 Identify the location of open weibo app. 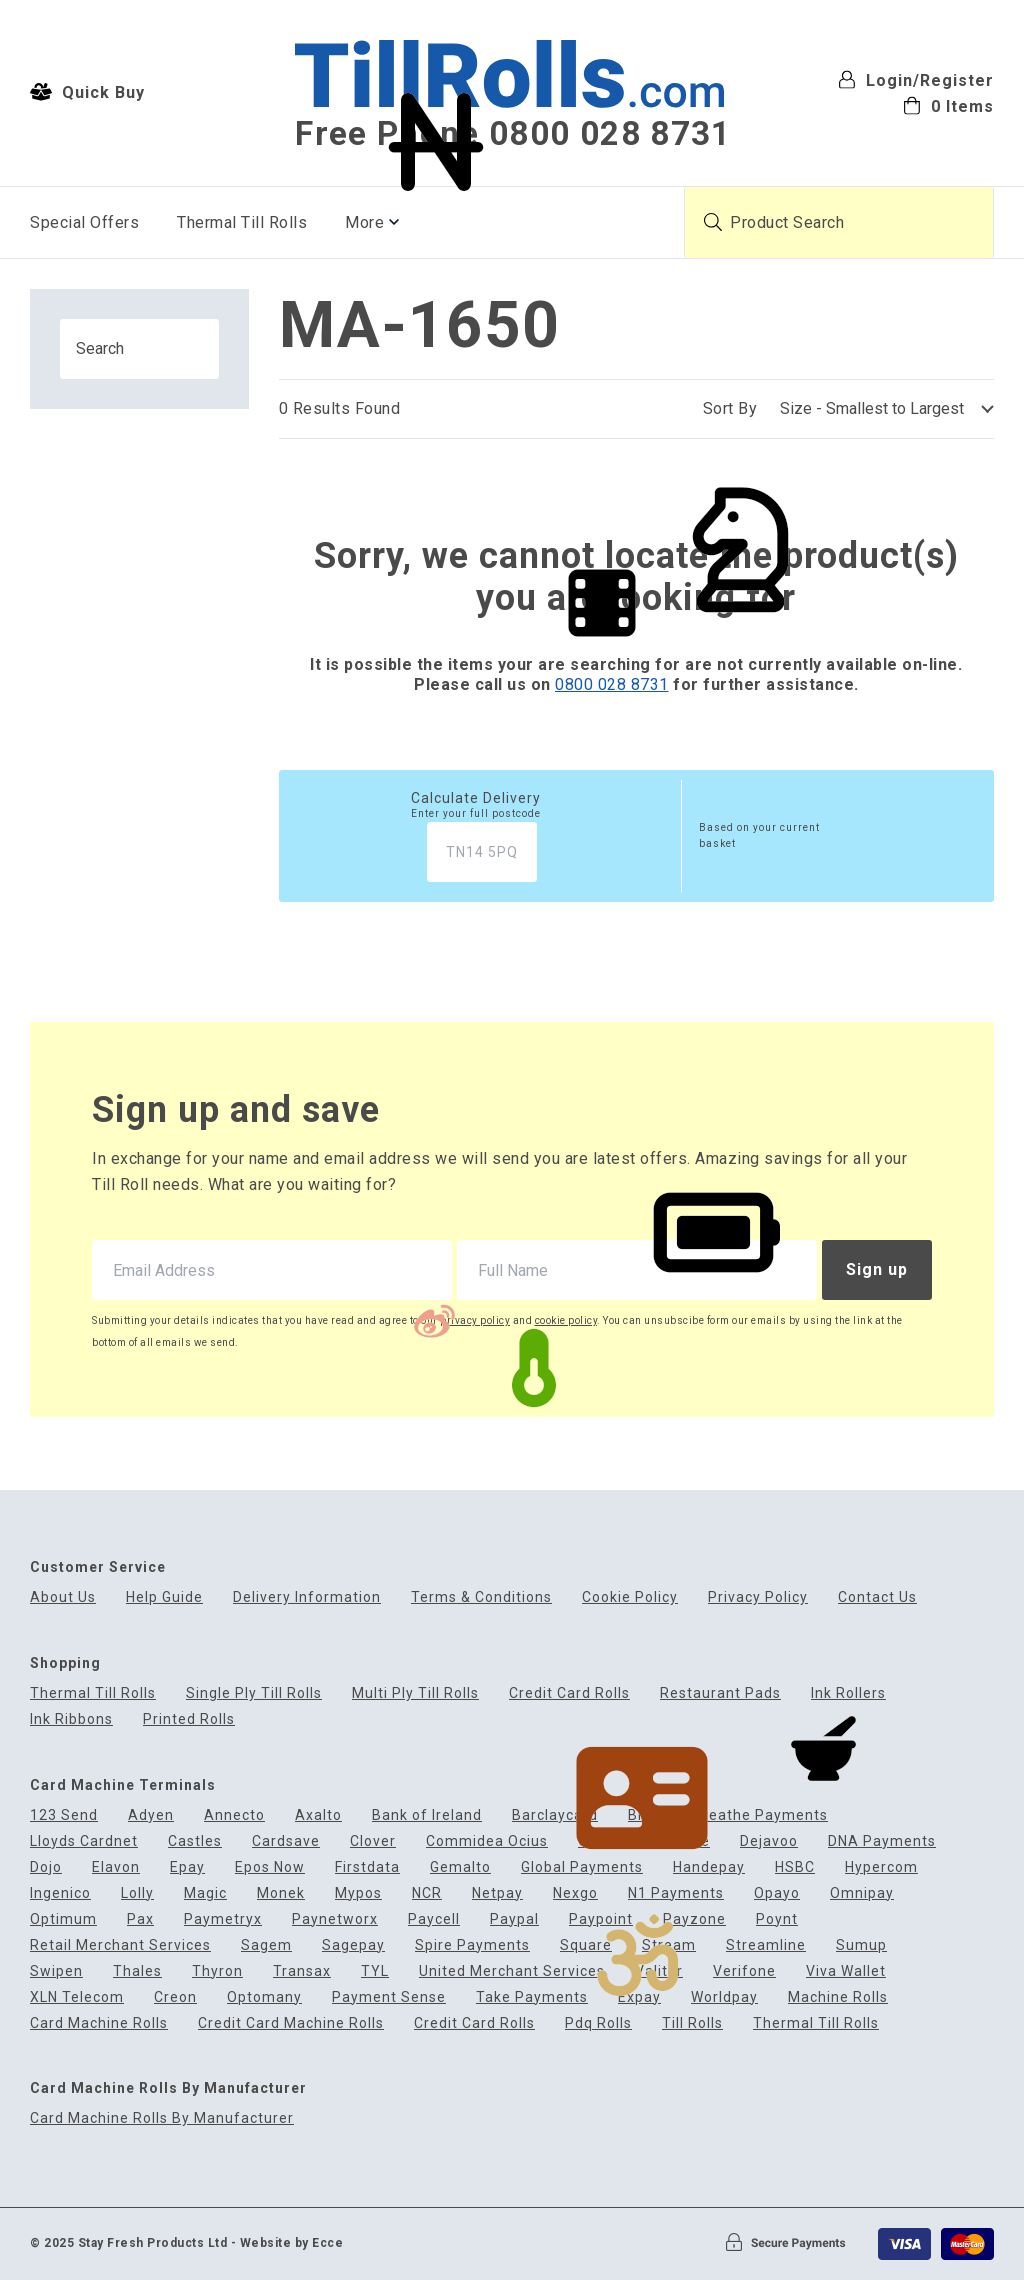
(434, 1322).